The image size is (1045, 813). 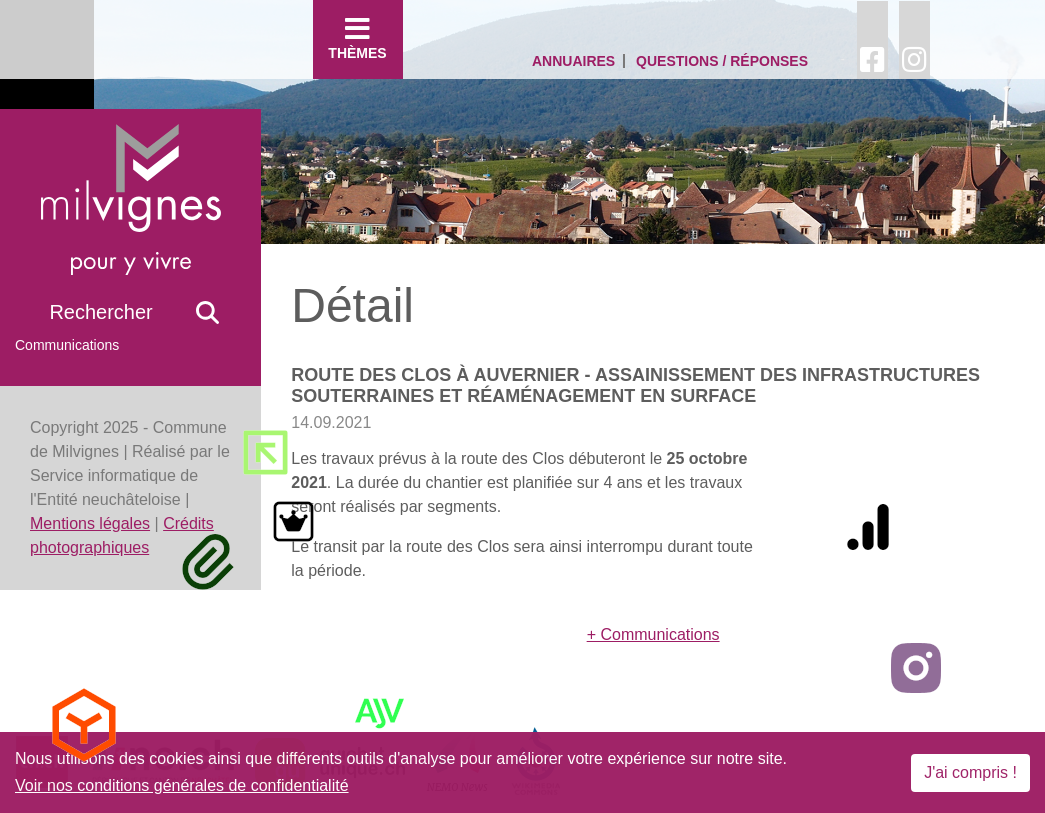 I want to click on open Google Analytics dashboard, so click(x=868, y=527).